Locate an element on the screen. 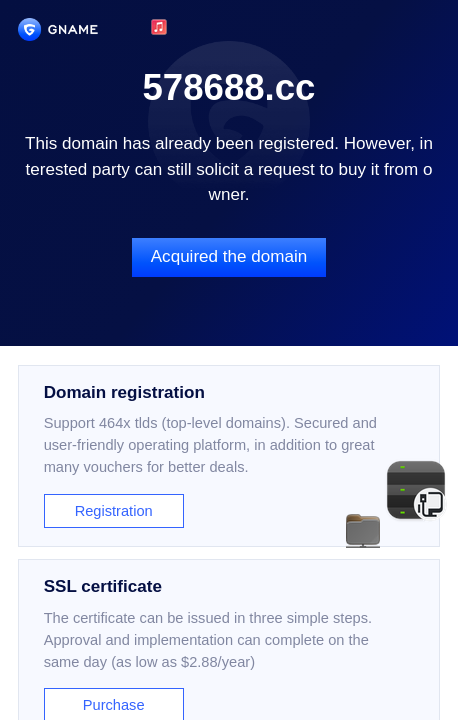  open the music app is located at coordinates (159, 27).